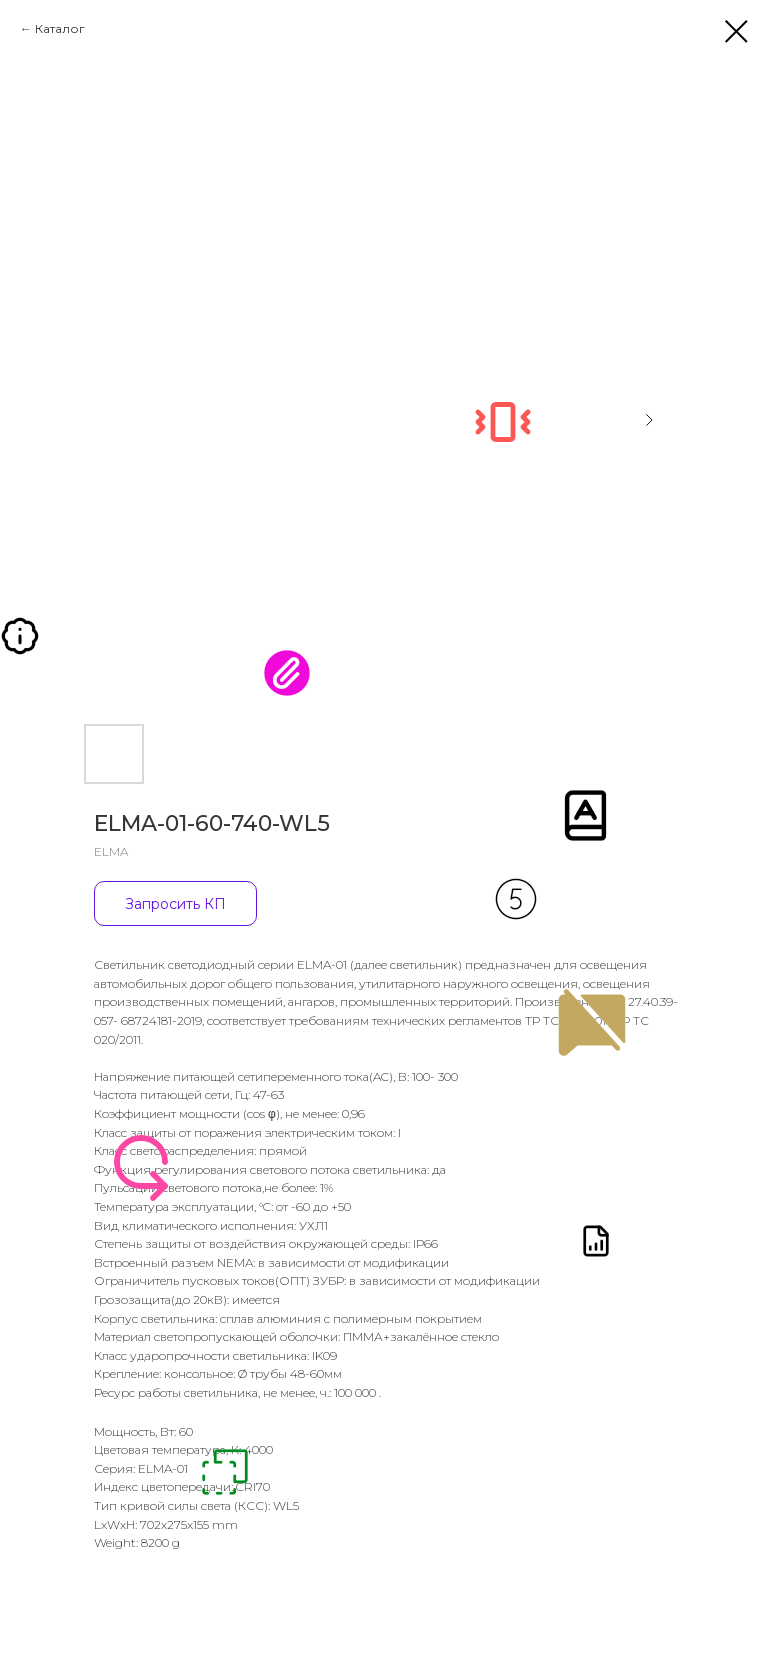  I want to click on view information or details, so click(20, 636).